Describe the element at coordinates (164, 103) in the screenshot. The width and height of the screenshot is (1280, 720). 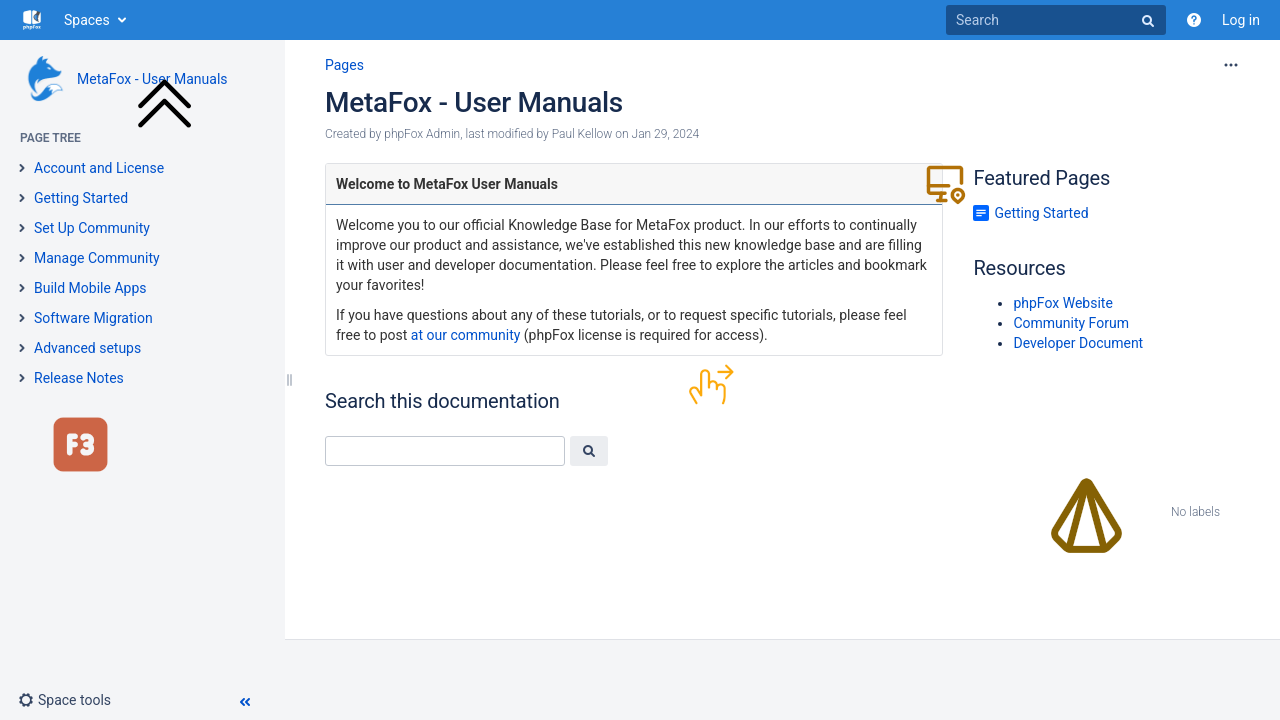
I see `scroll to top of page` at that location.